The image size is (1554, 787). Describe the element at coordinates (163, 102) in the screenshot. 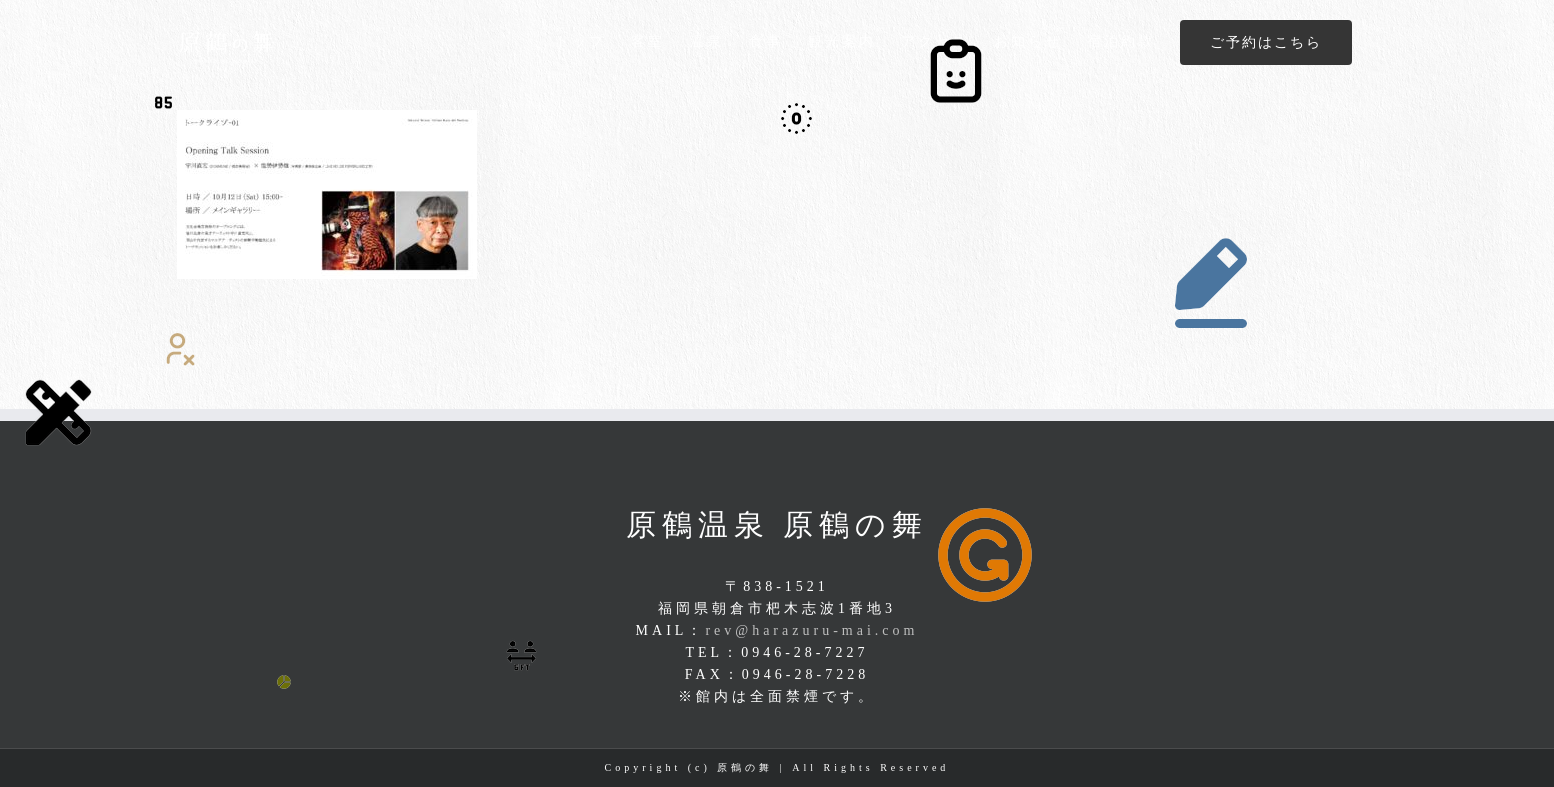

I see `displays the number 85 as a badge or counter` at that location.